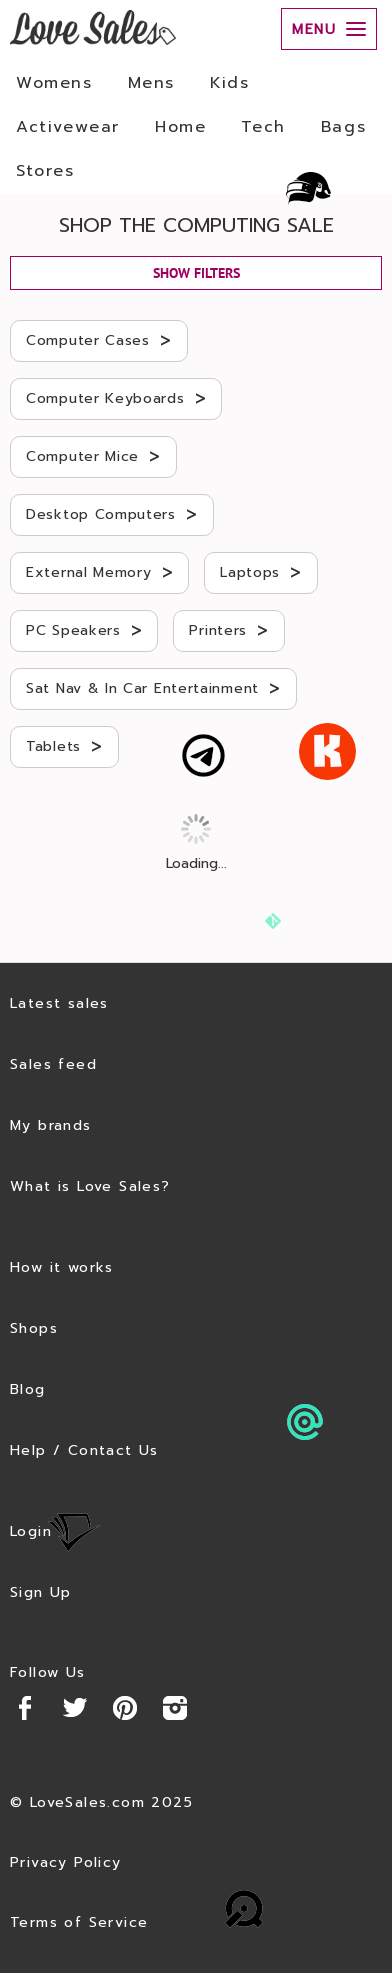 This screenshot has height=1973, width=392. Describe the element at coordinates (273, 921) in the screenshot. I see `git version control logo` at that location.